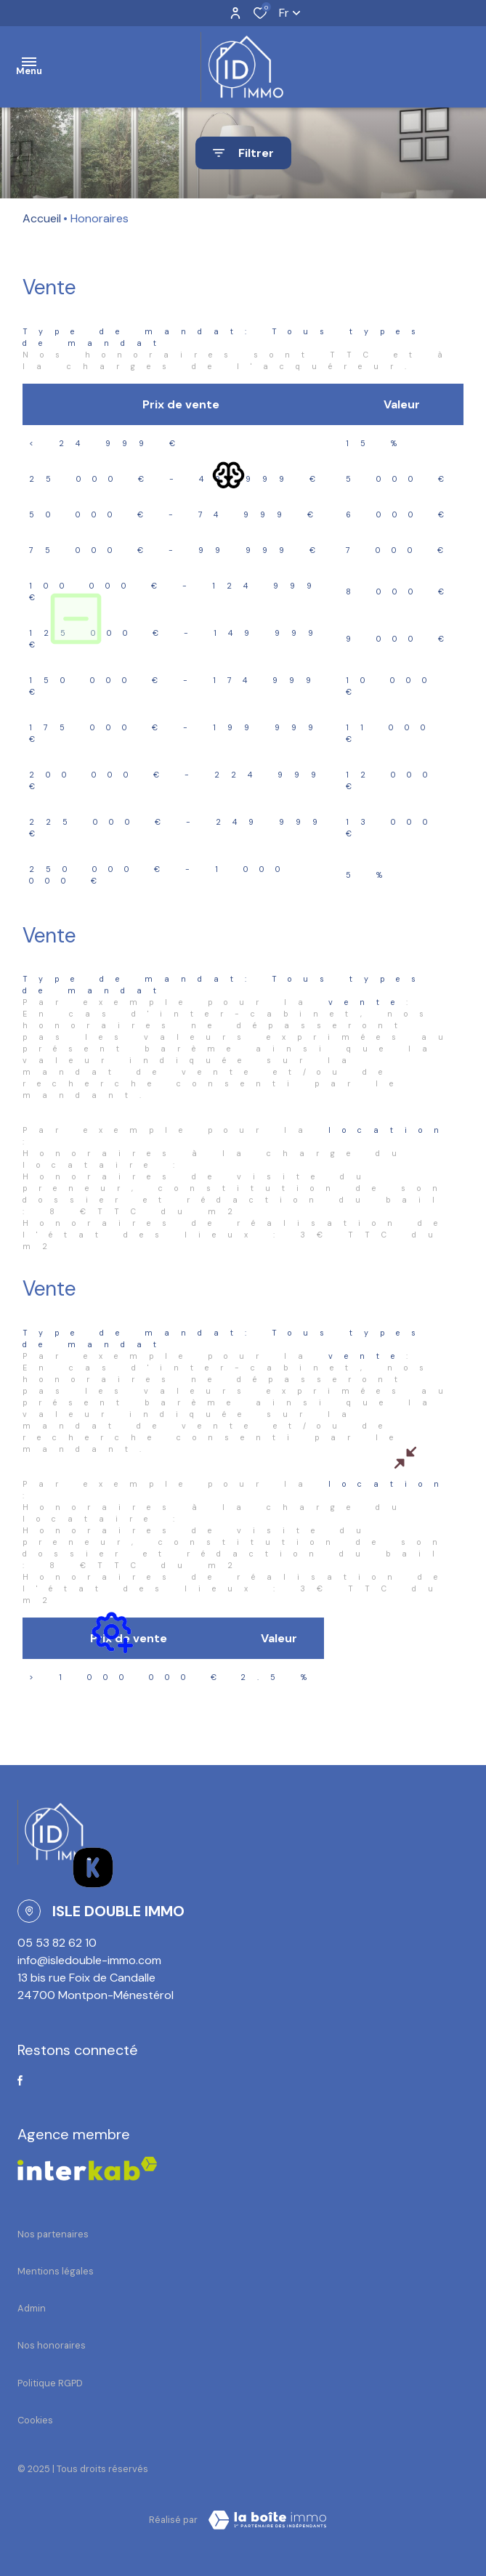 The height and width of the screenshot is (2576, 486). I want to click on indicates items starting with the letter K, so click(93, 1868).